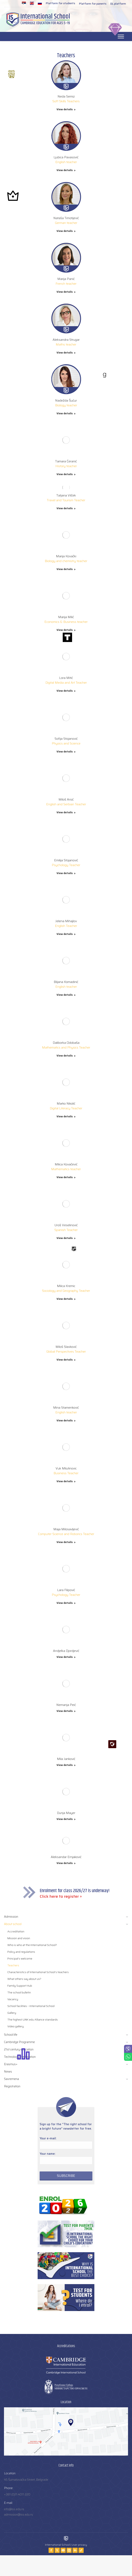 The image size is (132, 2576). What do you see at coordinates (112, 1744) in the screenshot?
I see `clubforce app or service logo` at bounding box center [112, 1744].